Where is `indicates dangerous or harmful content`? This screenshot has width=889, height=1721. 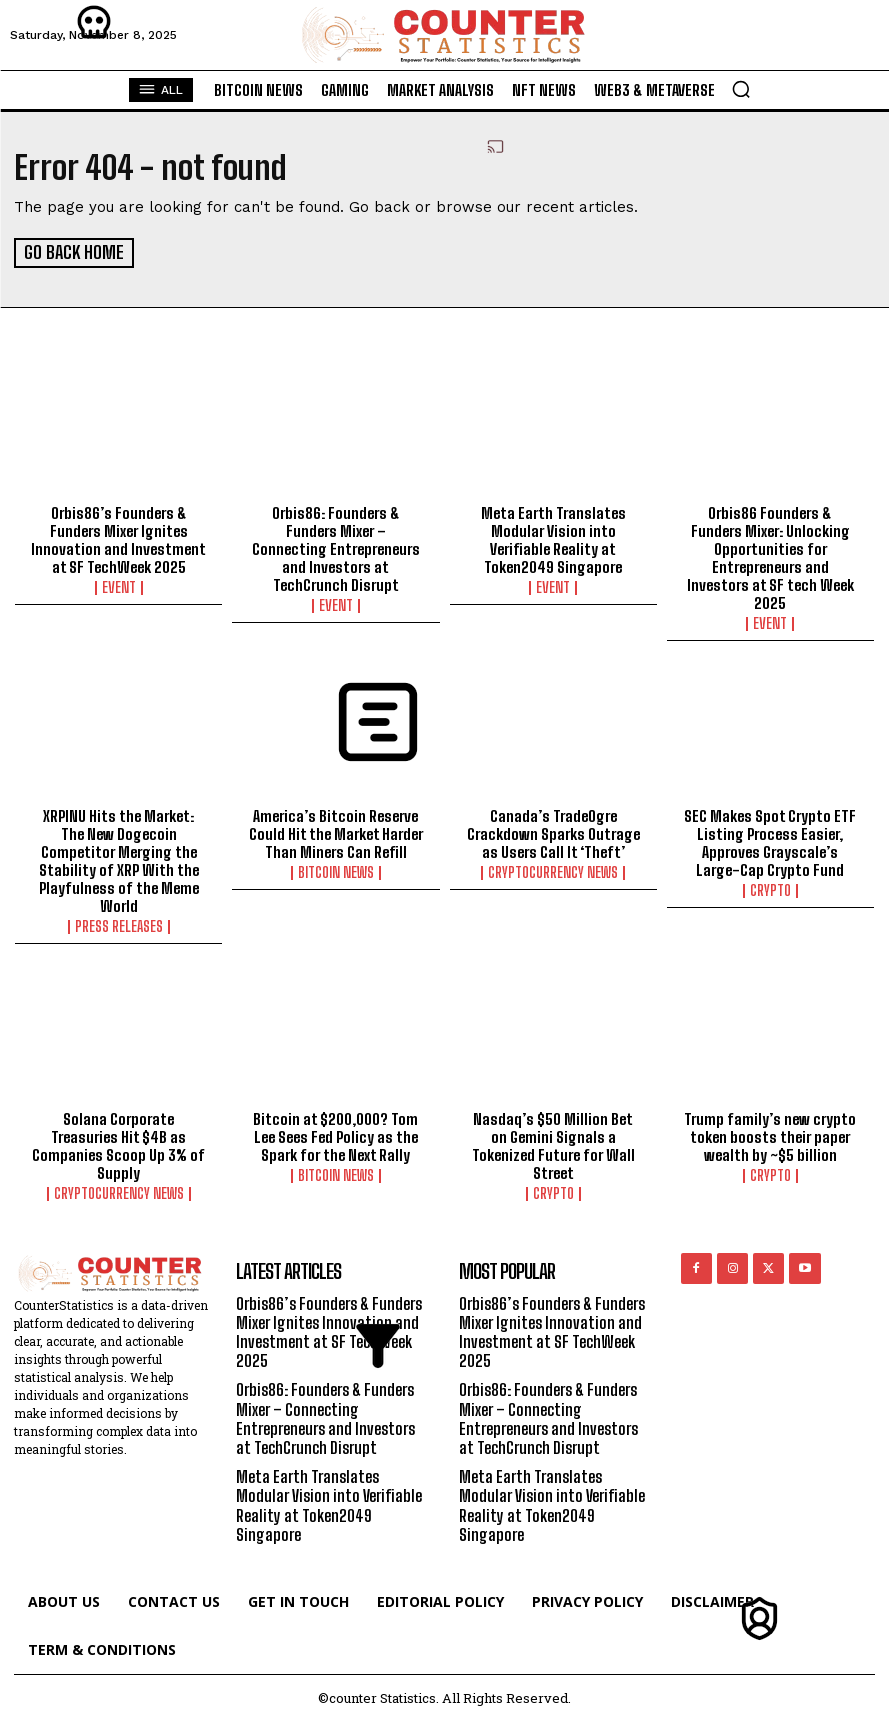 indicates dangerous or harmful content is located at coordinates (94, 22).